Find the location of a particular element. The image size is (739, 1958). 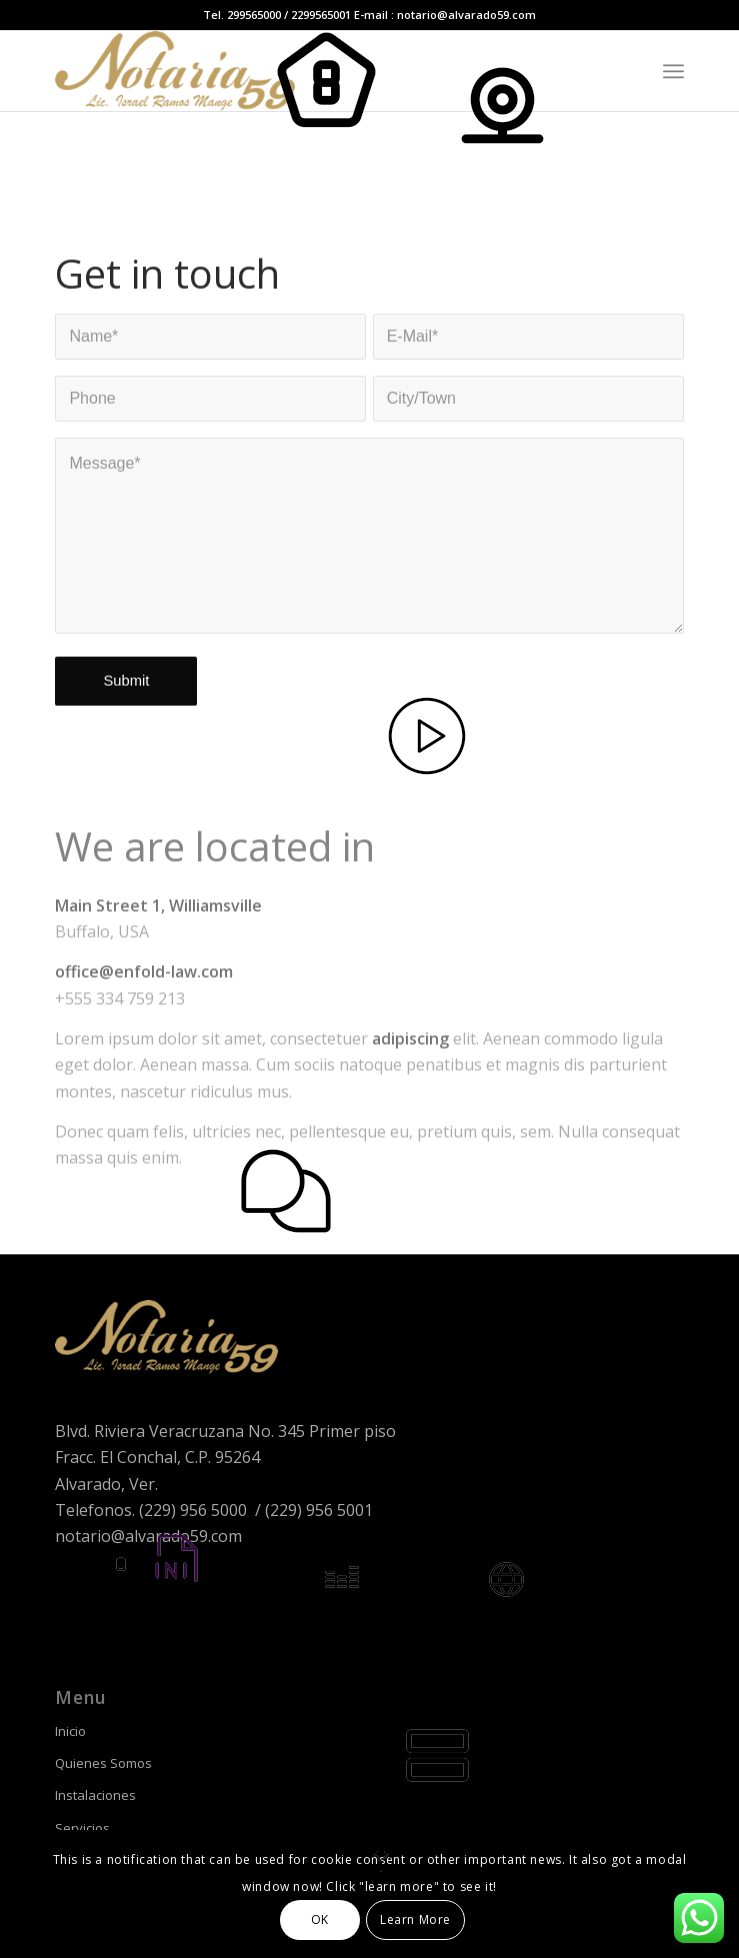

indicates low battery level is located at coordinates (121, 1564).